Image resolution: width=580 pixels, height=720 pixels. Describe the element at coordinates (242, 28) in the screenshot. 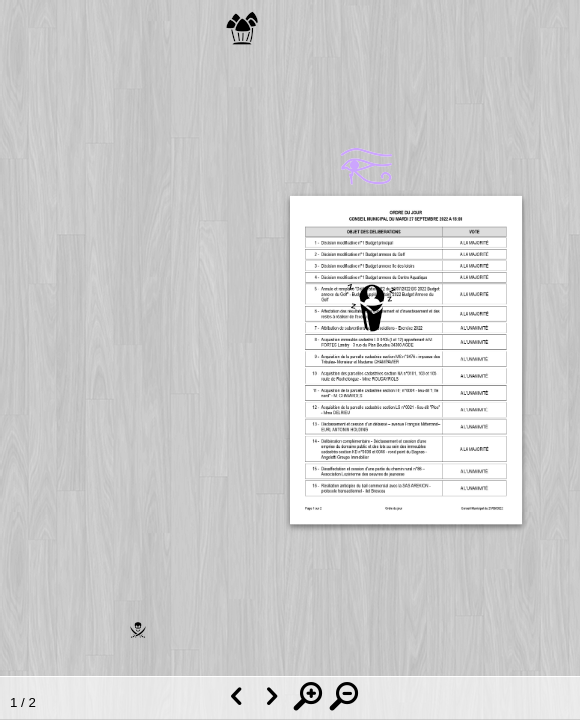

I see `access foraging or nature-related content` at that location.